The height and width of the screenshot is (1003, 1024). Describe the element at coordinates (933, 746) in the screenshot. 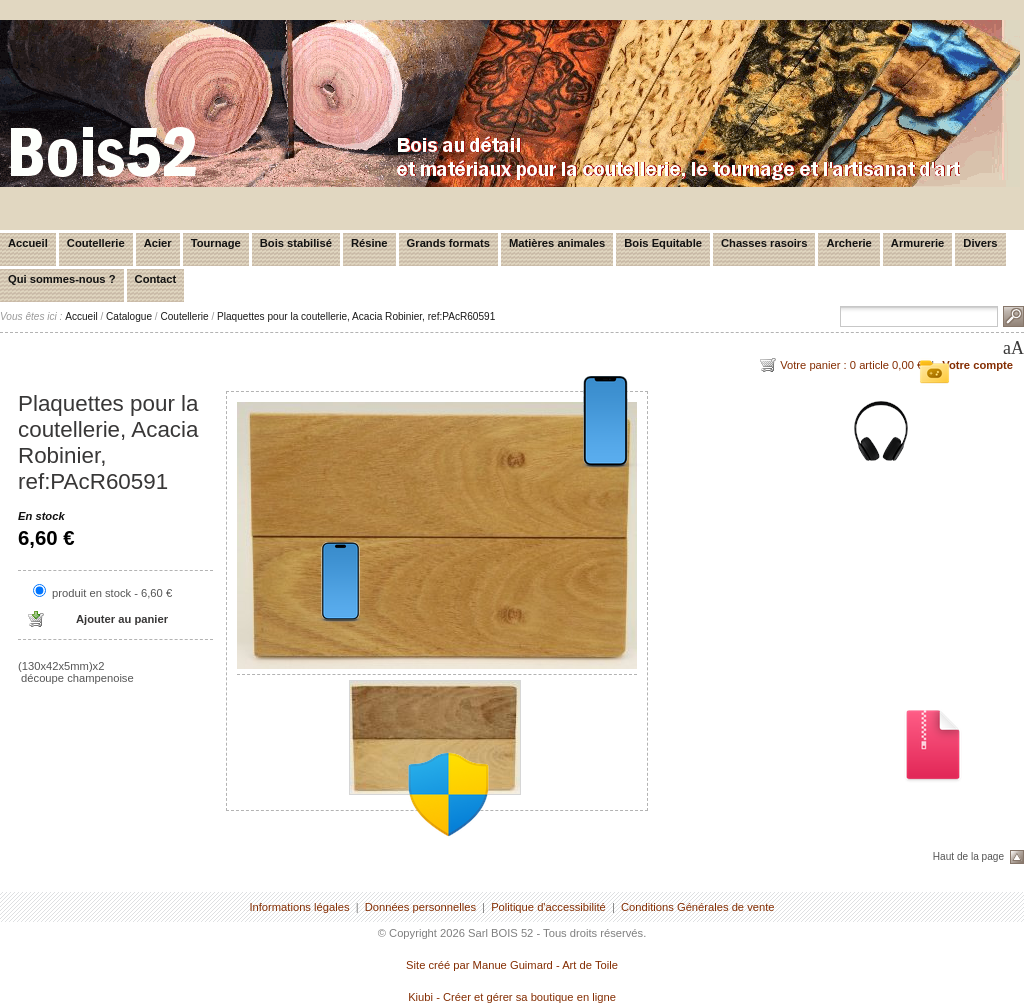

I see `a compressed postscript file` at that location.